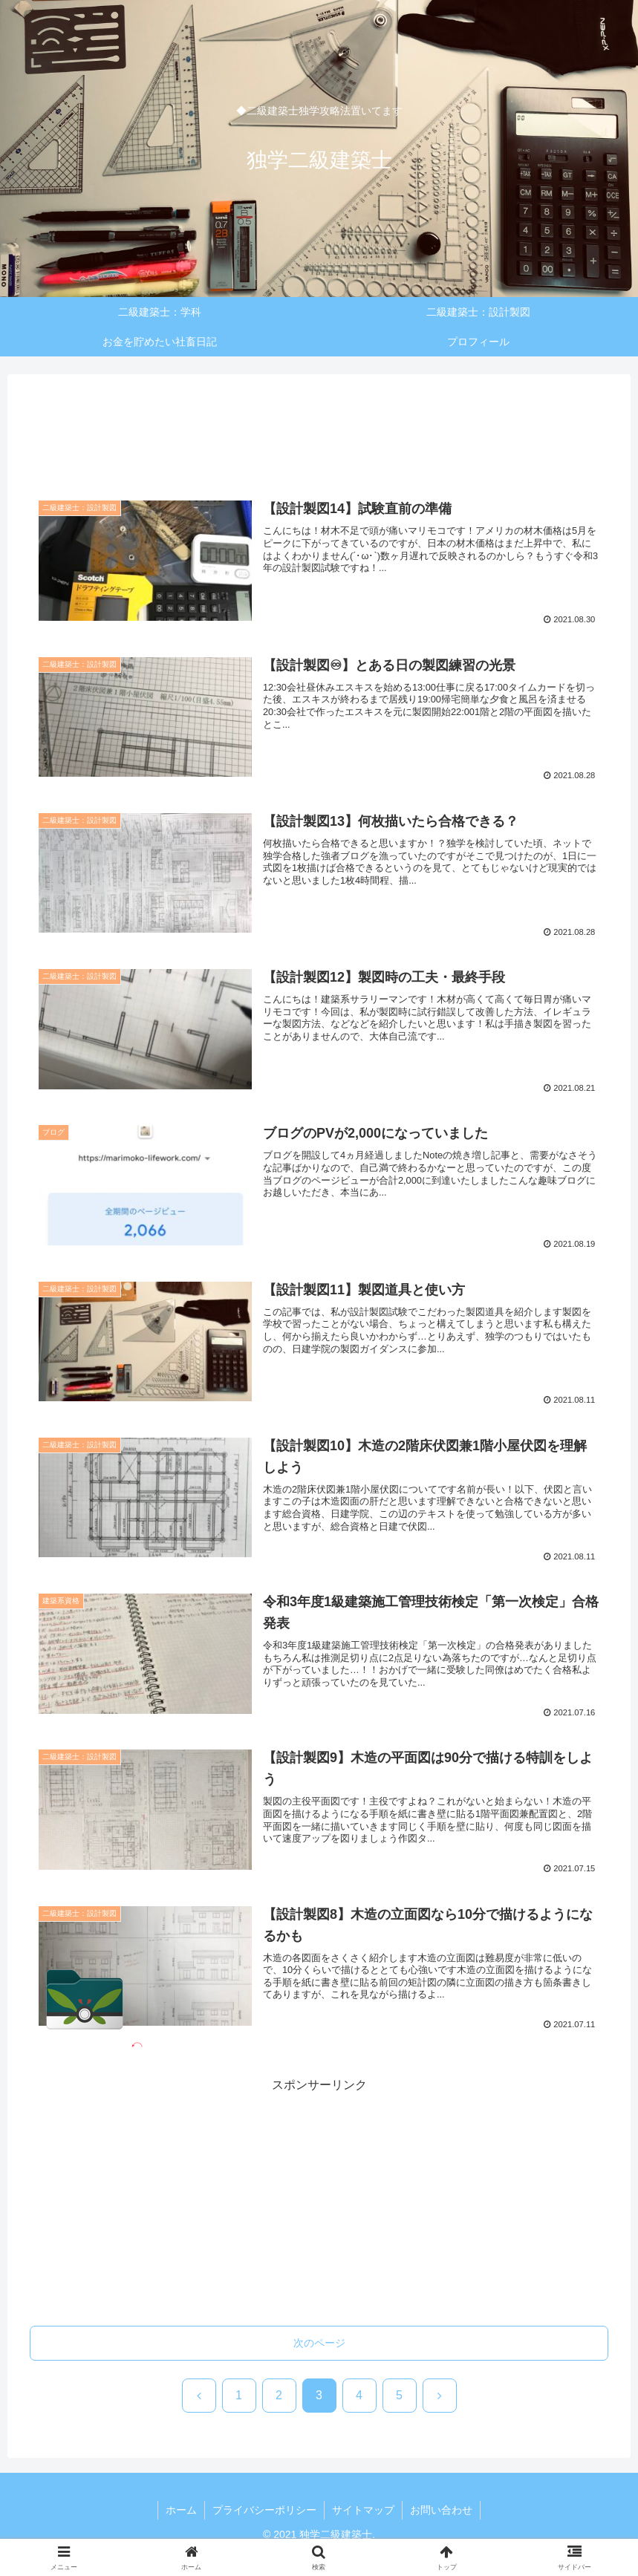  What do you see at coordinates (137, 2044) in the screenshot?
I see `undo the last action` at bounding box center [137, 2044].